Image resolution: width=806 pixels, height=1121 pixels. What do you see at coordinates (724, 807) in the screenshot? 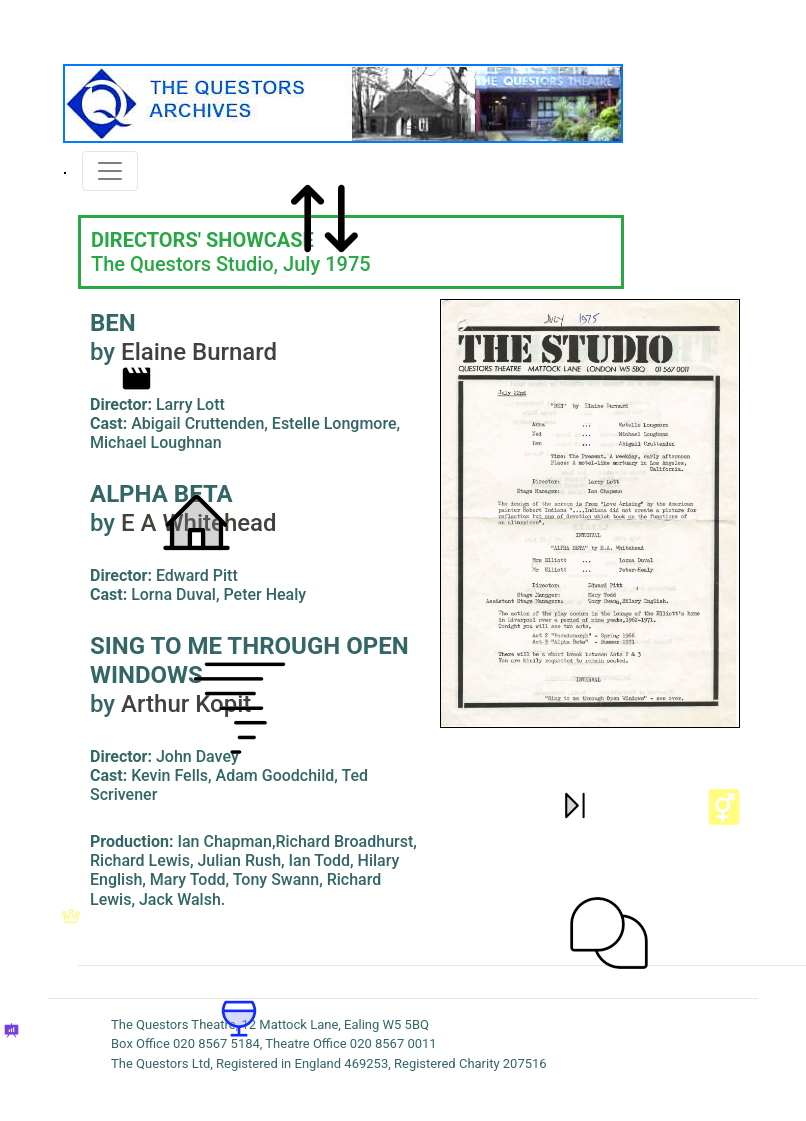
I see `indicates intersex gender identity option` at bounding box center [724, 807].